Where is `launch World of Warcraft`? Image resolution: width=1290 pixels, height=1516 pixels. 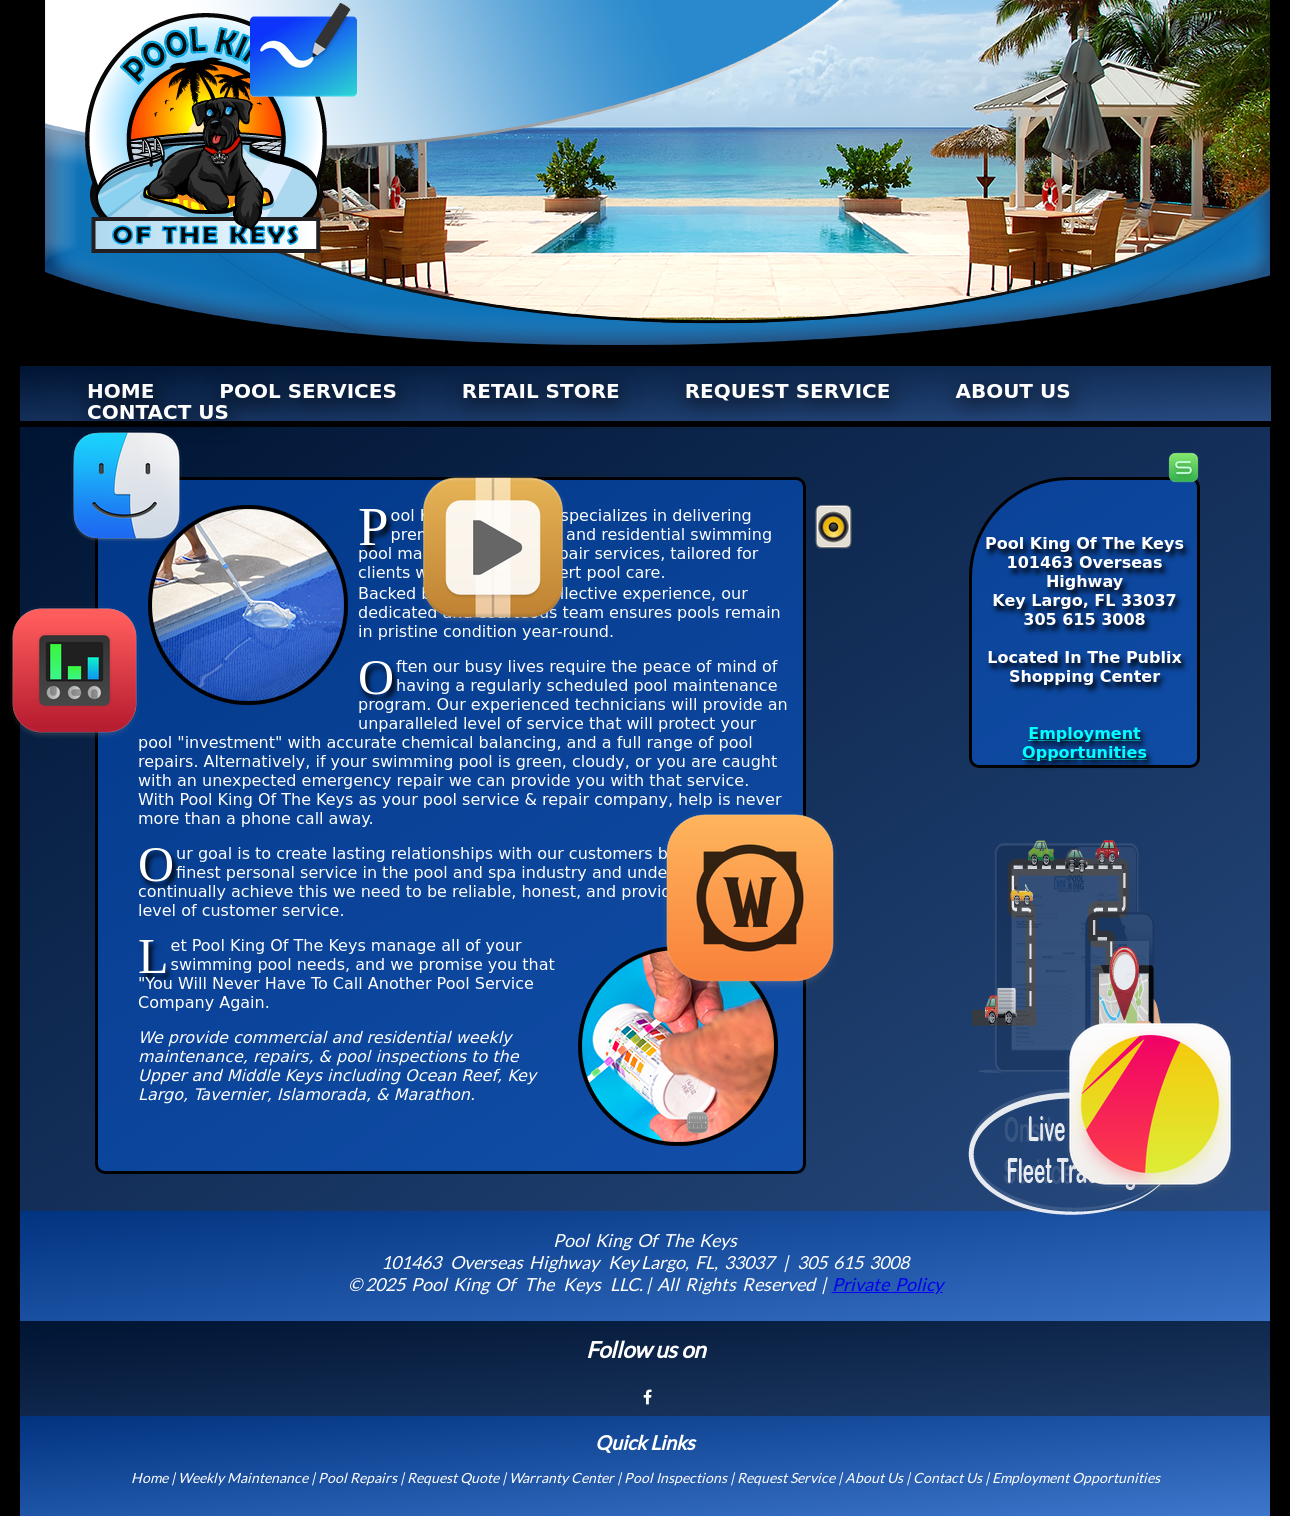 launch World of Warcraft is located at coordinates (750, 898).